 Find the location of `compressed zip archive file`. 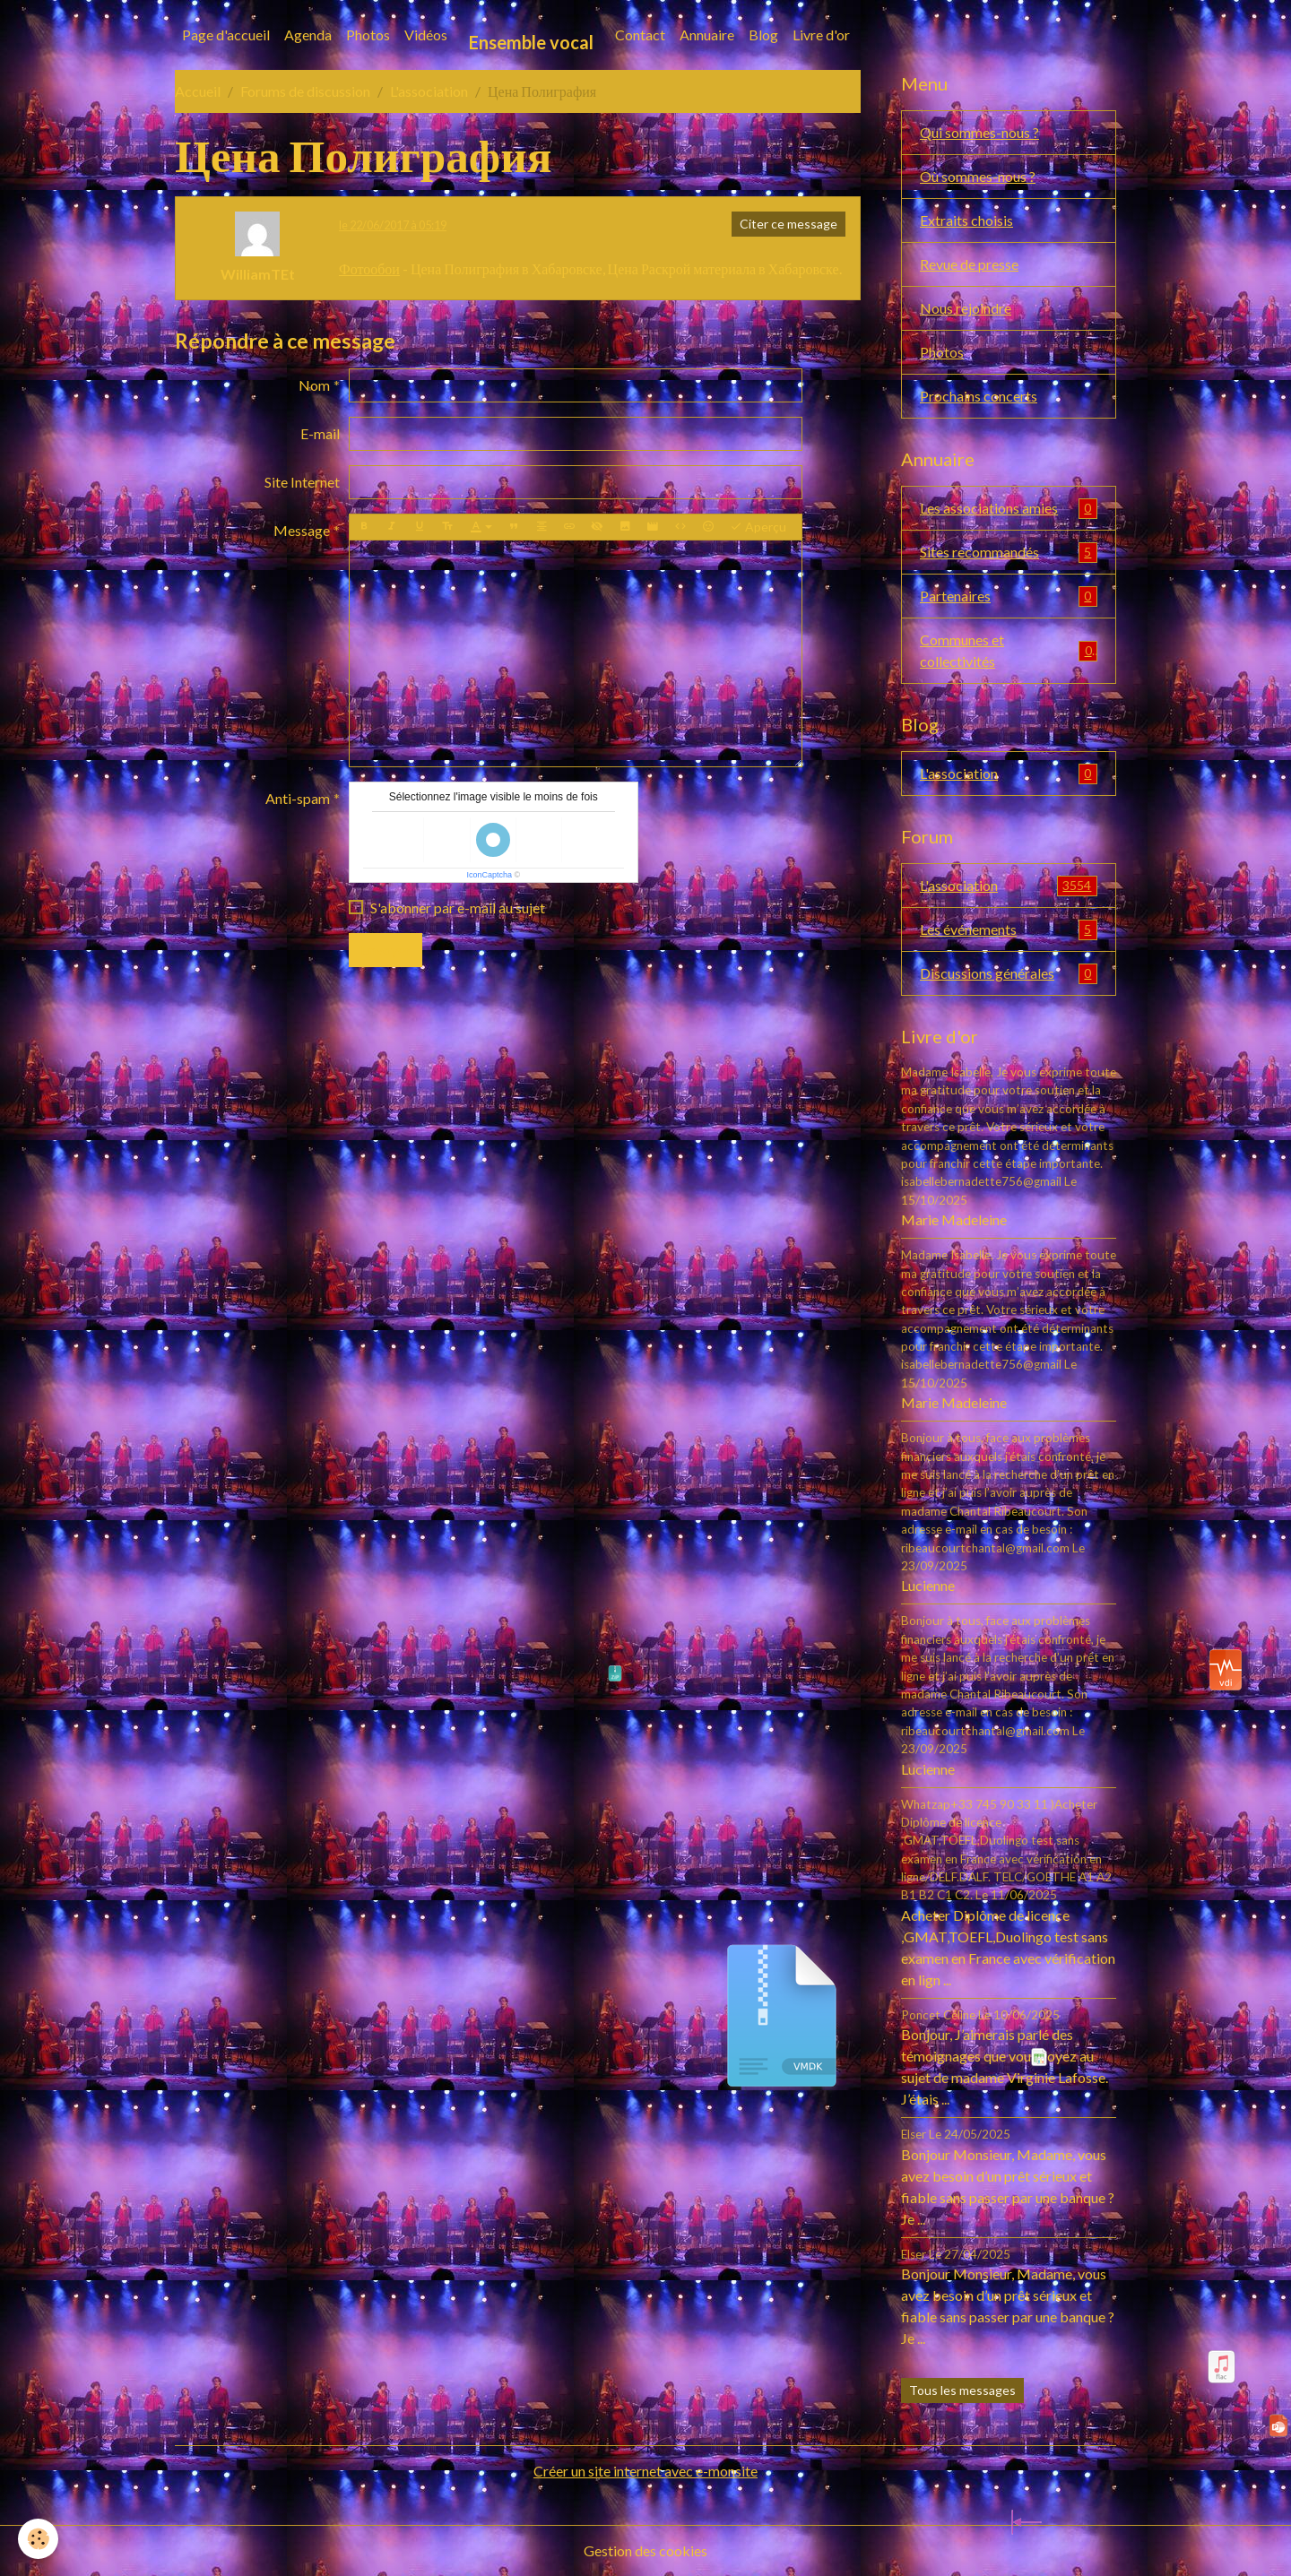

compressed zip archive file is located at coordinates (615, 1673).